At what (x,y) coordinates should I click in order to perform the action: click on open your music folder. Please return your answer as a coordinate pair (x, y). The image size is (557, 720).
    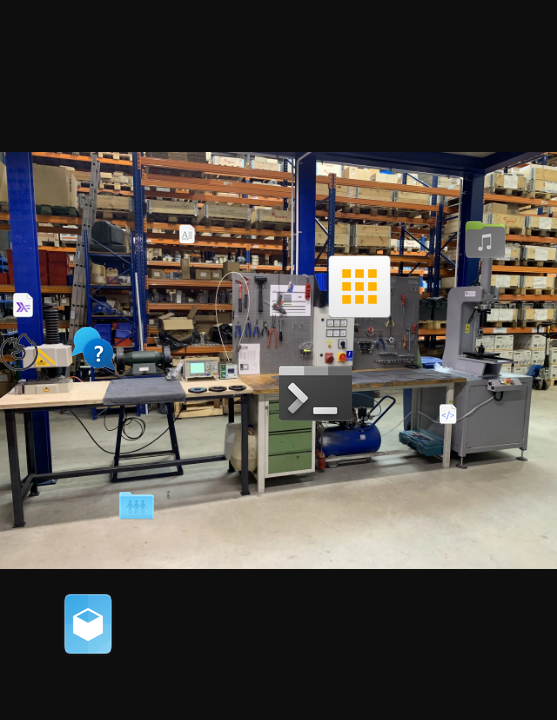
    Looking at the image, I should click on (485, 239).